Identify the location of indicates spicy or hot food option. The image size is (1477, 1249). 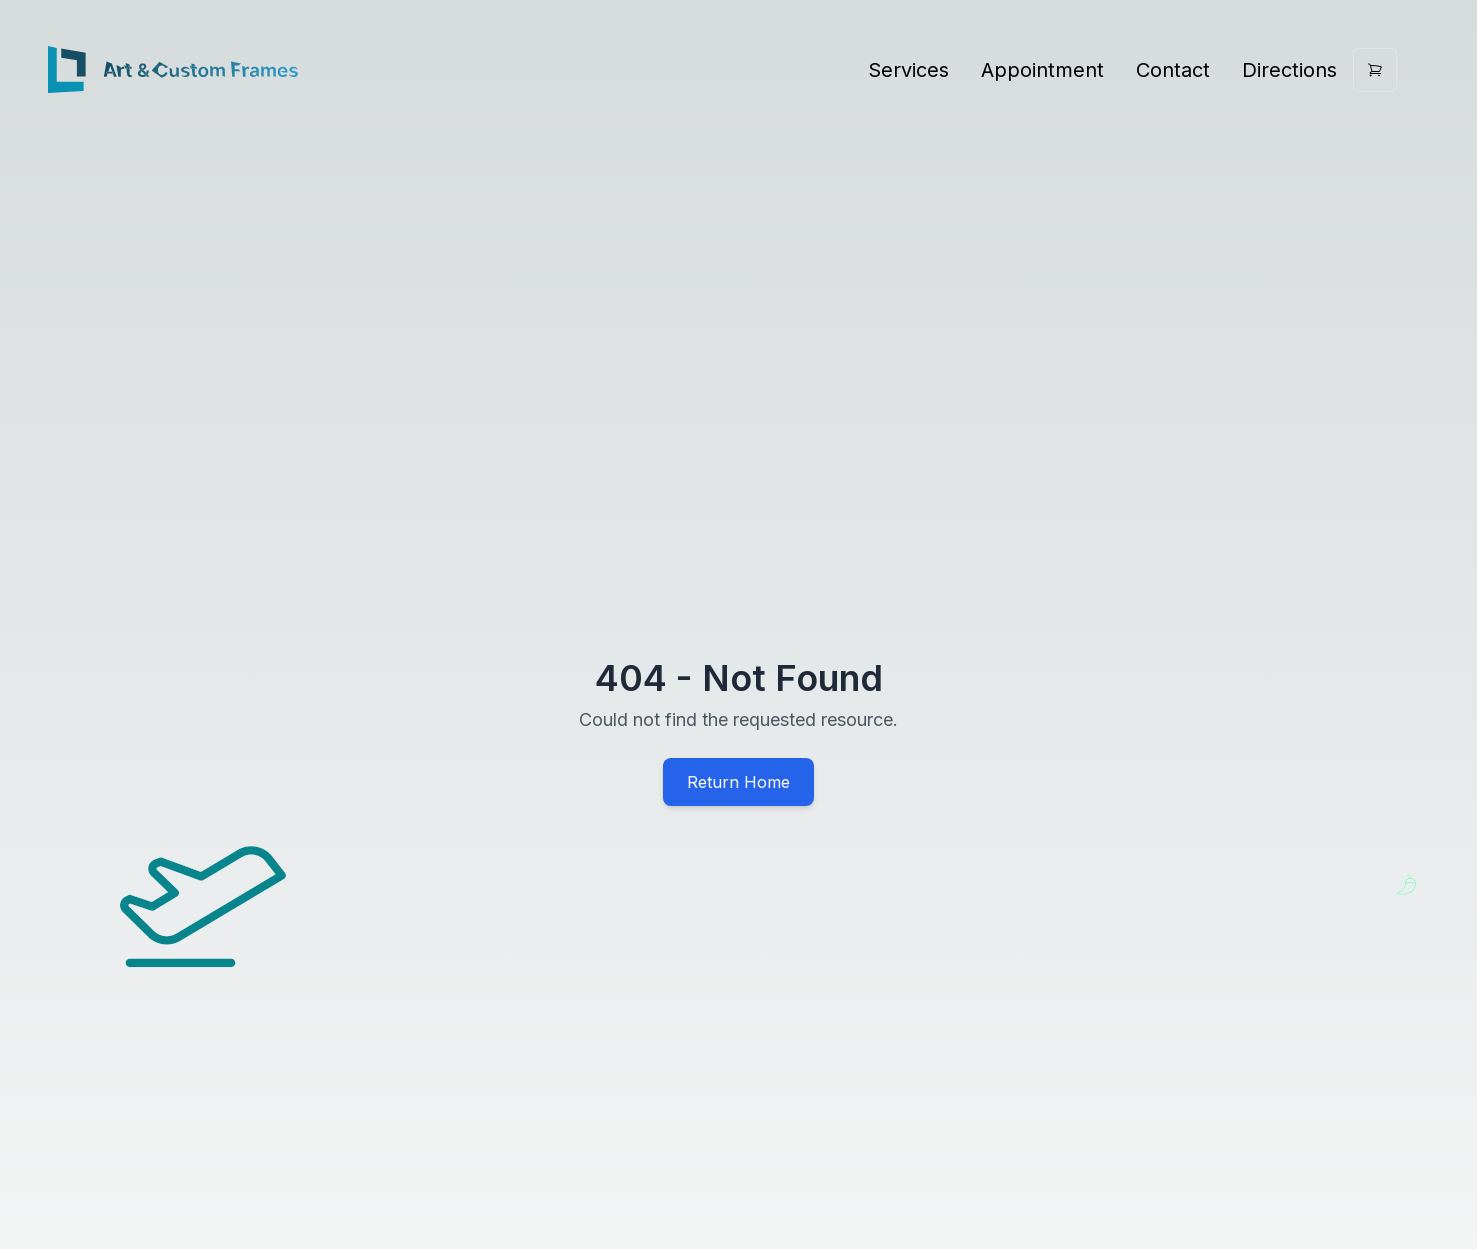
(1407, 885).